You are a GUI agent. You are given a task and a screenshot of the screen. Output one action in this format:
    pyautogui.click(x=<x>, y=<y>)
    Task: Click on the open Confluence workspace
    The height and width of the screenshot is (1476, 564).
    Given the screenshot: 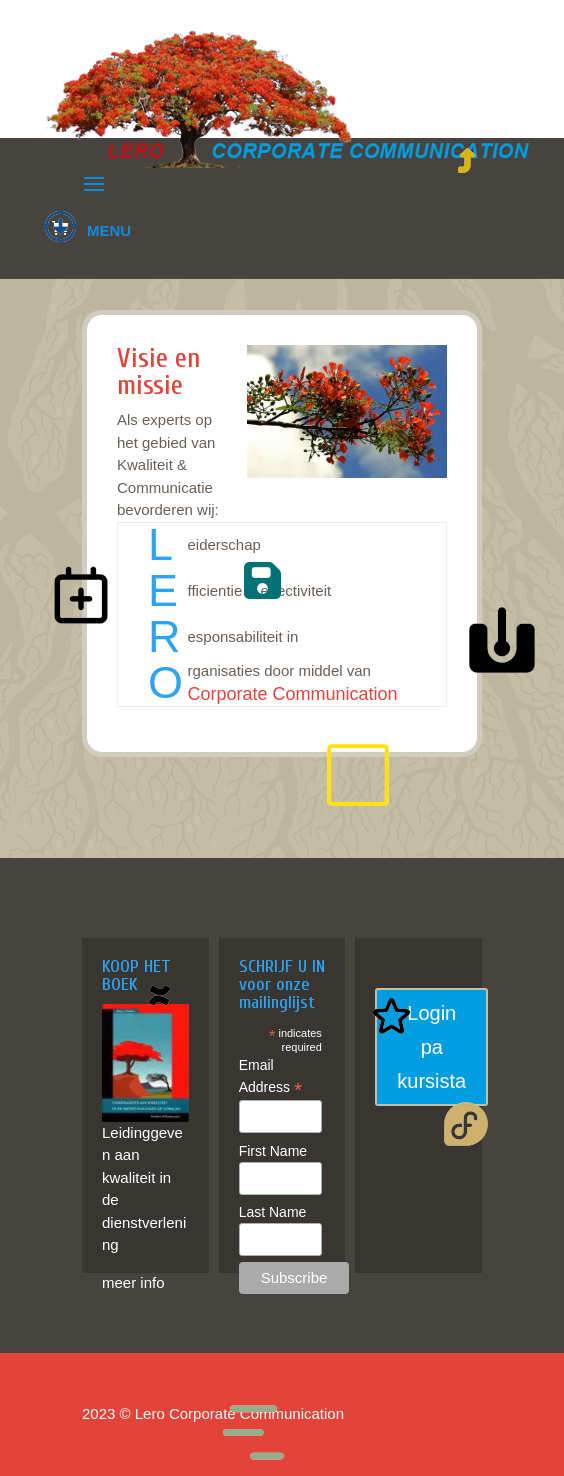 What is the action you would take?
    pyautogui.click(x=159, y=995)
    